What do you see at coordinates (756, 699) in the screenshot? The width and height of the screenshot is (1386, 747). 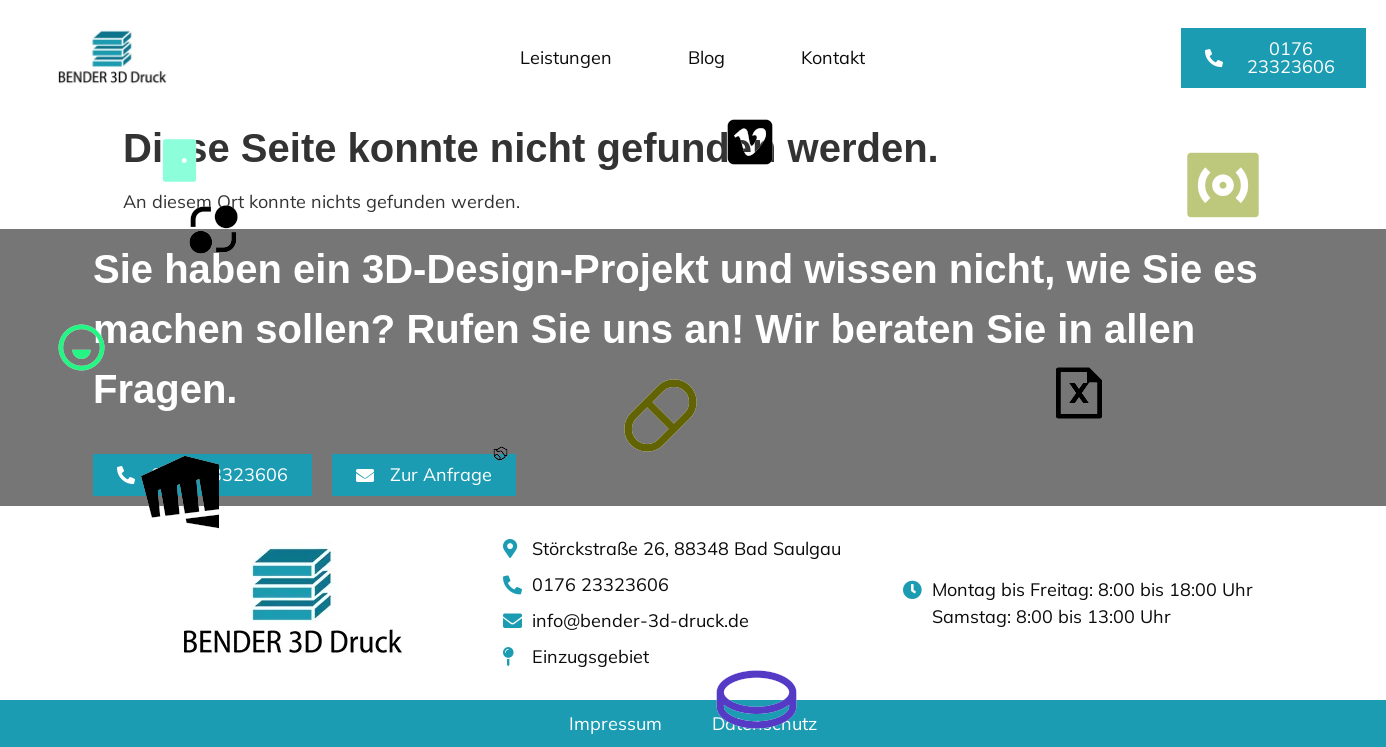 I see `view your coin balance or currency` at bounding box center [756, 699].